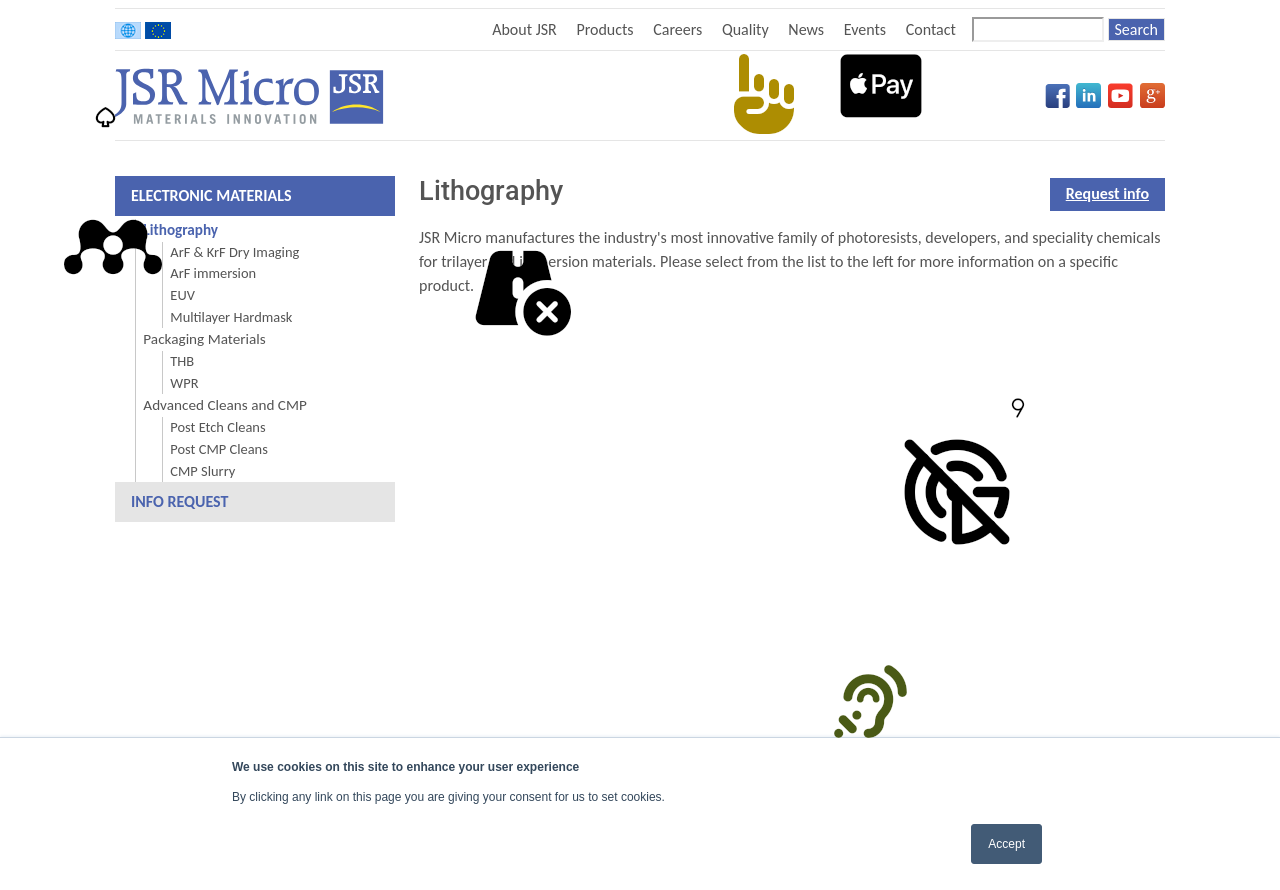  I want to click on indicates the number nine in a list or sequence, so click(1018, 408).